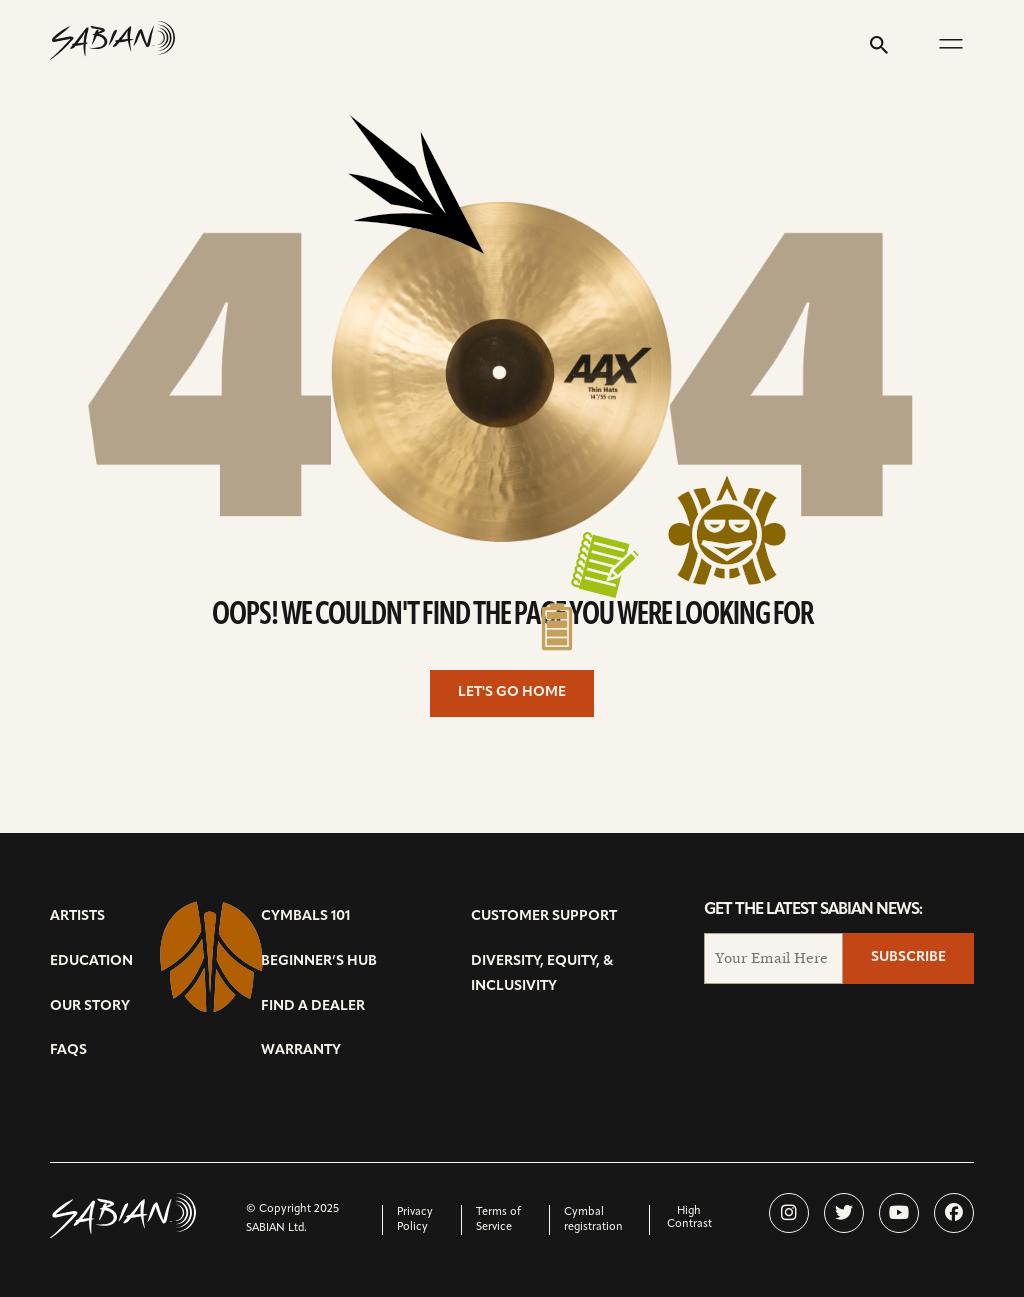  Describe the element at coordinates (210, 956) in the screenshot. I see `open a loot crate or mystery item` at that location.